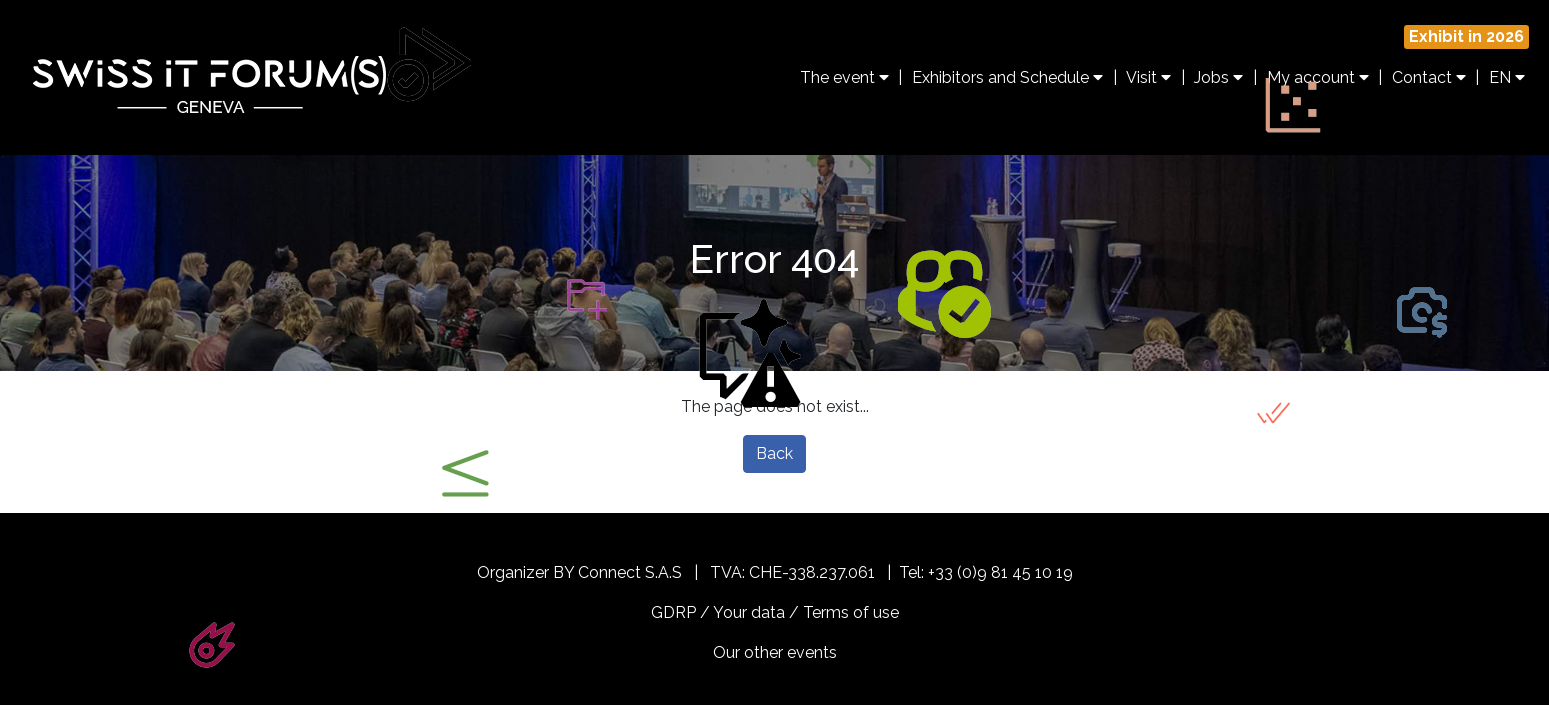 This screenshot has height=720, width=1549. What do you see at coordinates (1422, 310) in the screenshot?
I see `purchase or rent camera equipment` at bounding box center [1422, 310].